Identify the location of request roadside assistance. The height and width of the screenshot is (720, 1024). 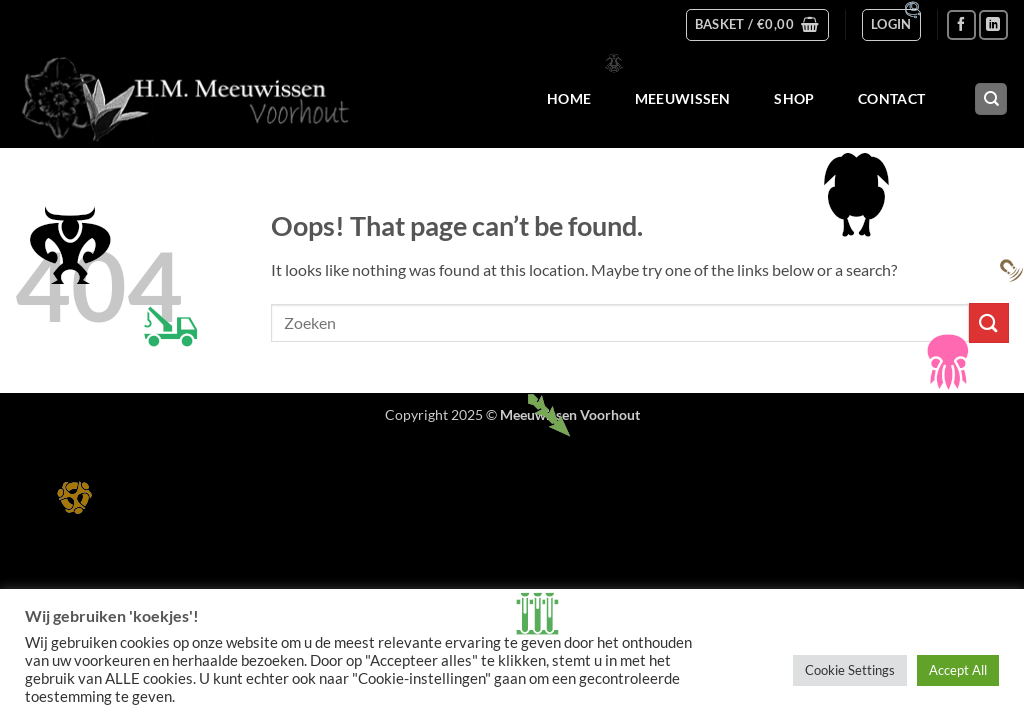
(170, 326).